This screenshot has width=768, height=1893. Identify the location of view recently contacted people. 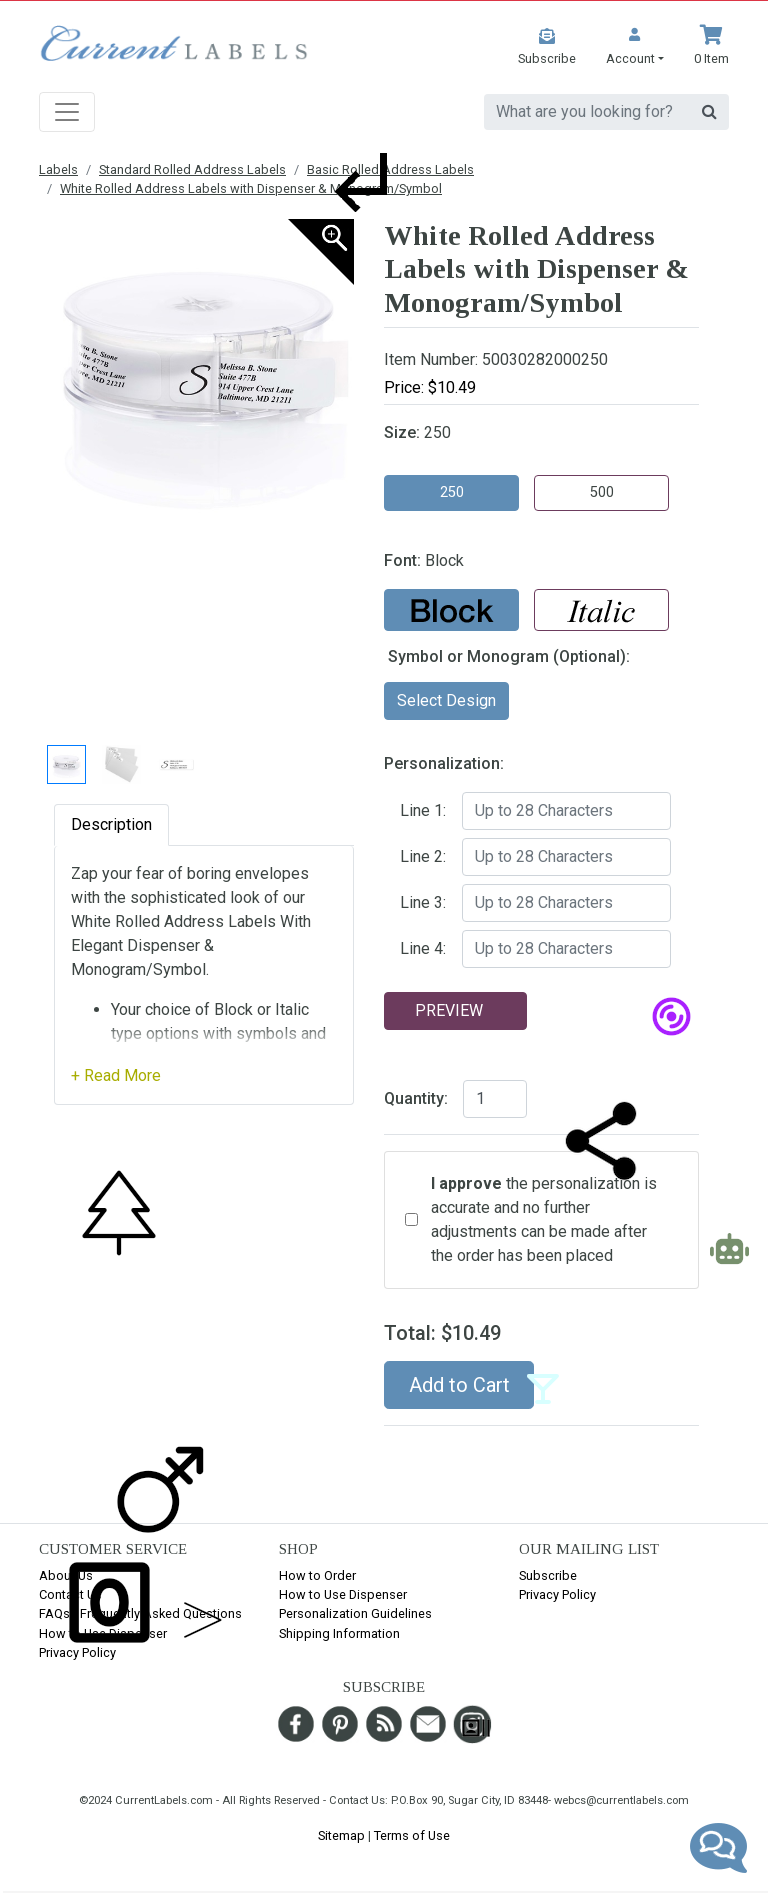
(476, 1728).